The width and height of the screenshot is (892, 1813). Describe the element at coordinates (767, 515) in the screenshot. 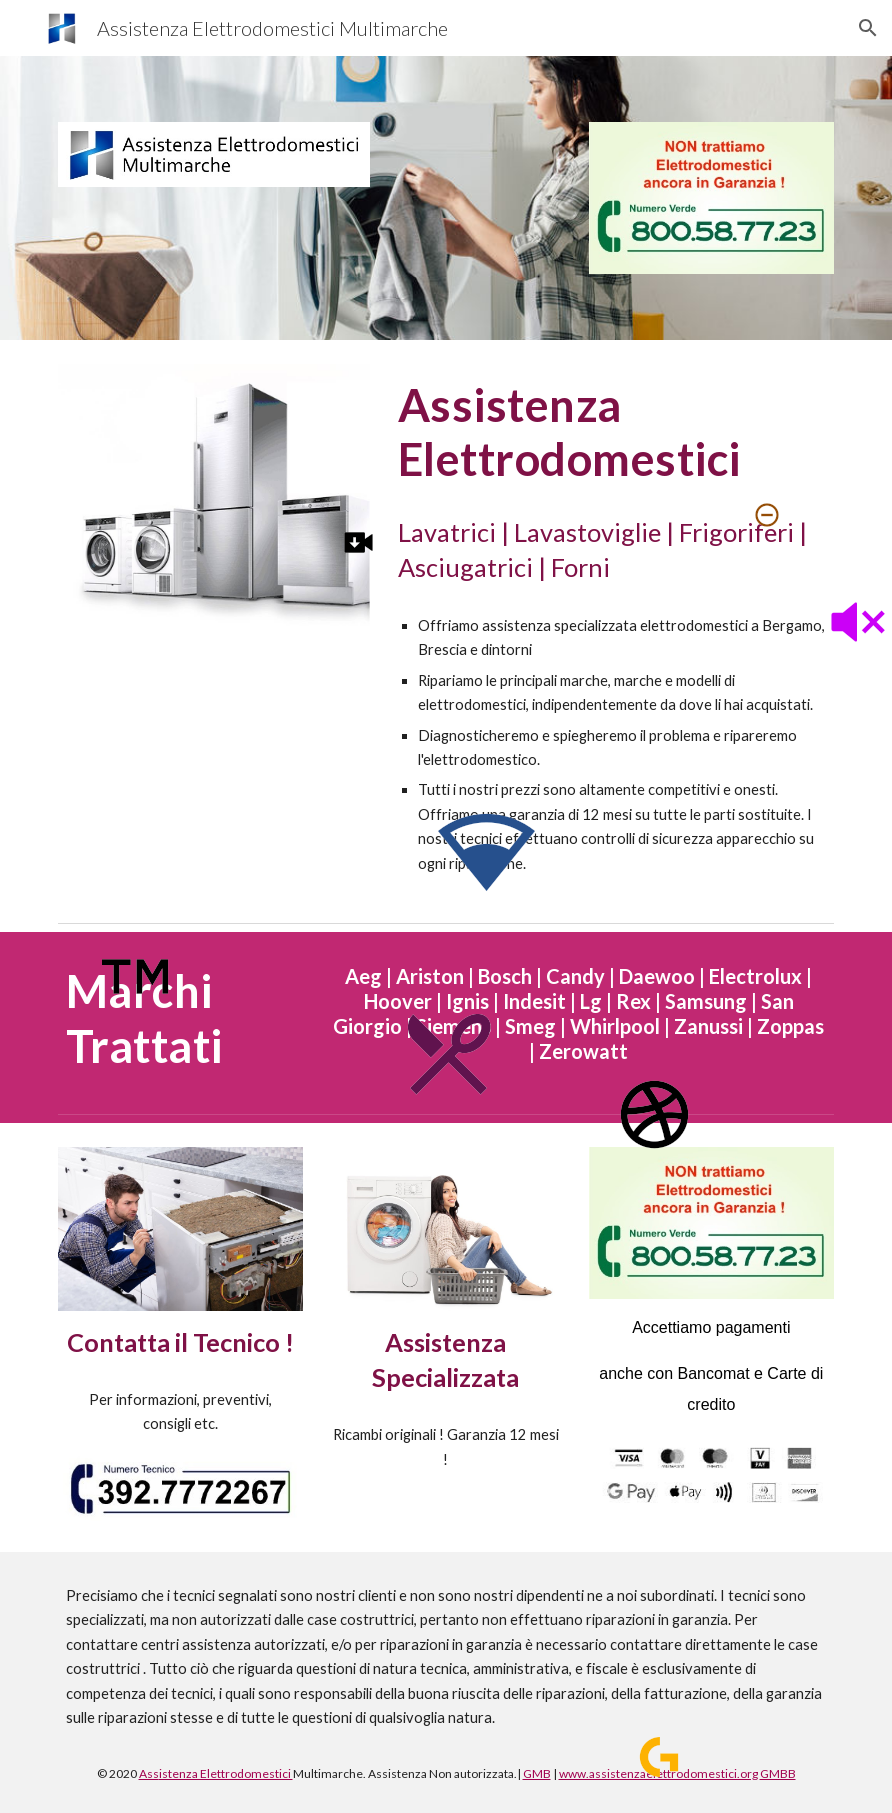

I see `remove item from list or selection` at that location.